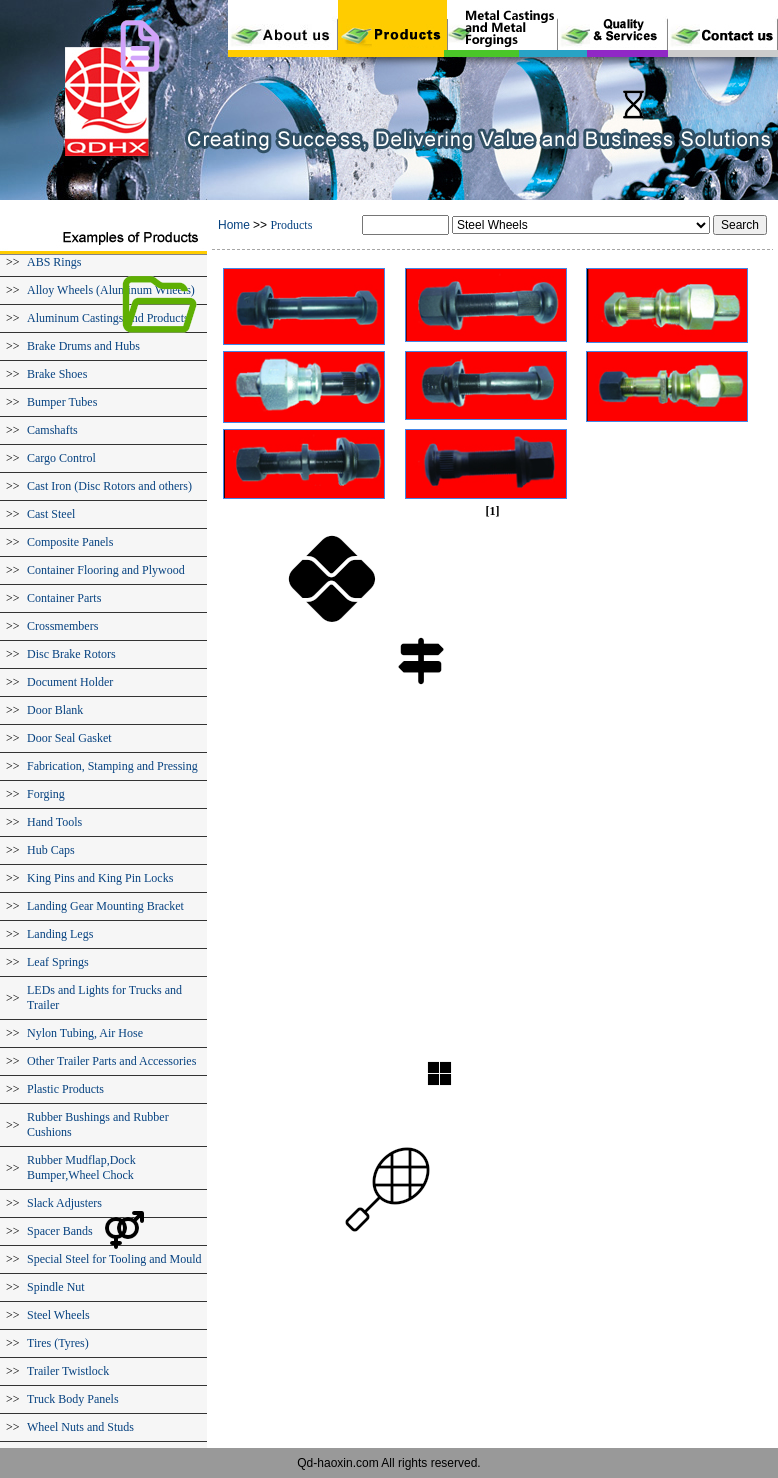 The width and height of the screenshot is (778, 1478). I want to click on pay with pix instant payment, so click(332, 579).